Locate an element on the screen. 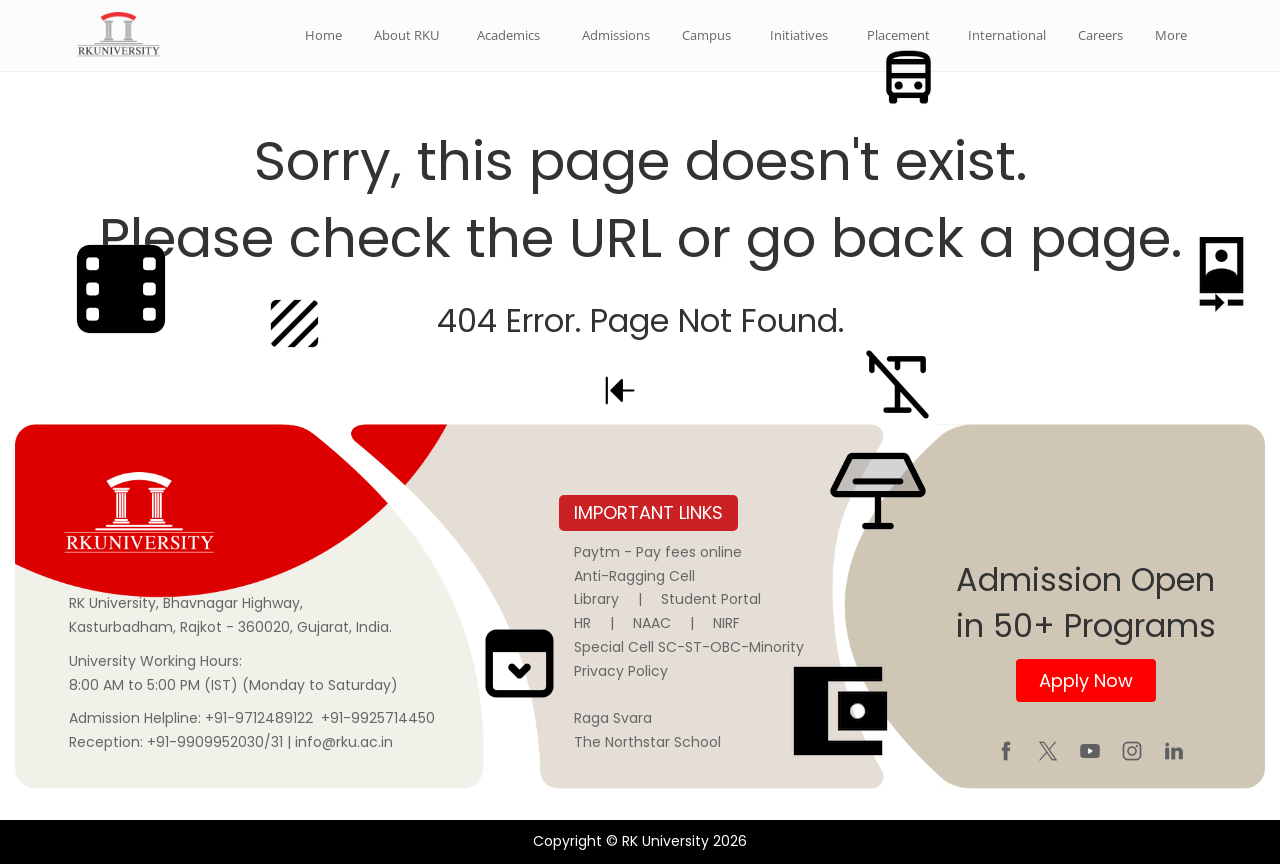 Image resolution: width=1280 pixels, height=864 pixels. disable text formatting is located at coordinates (897, 384).